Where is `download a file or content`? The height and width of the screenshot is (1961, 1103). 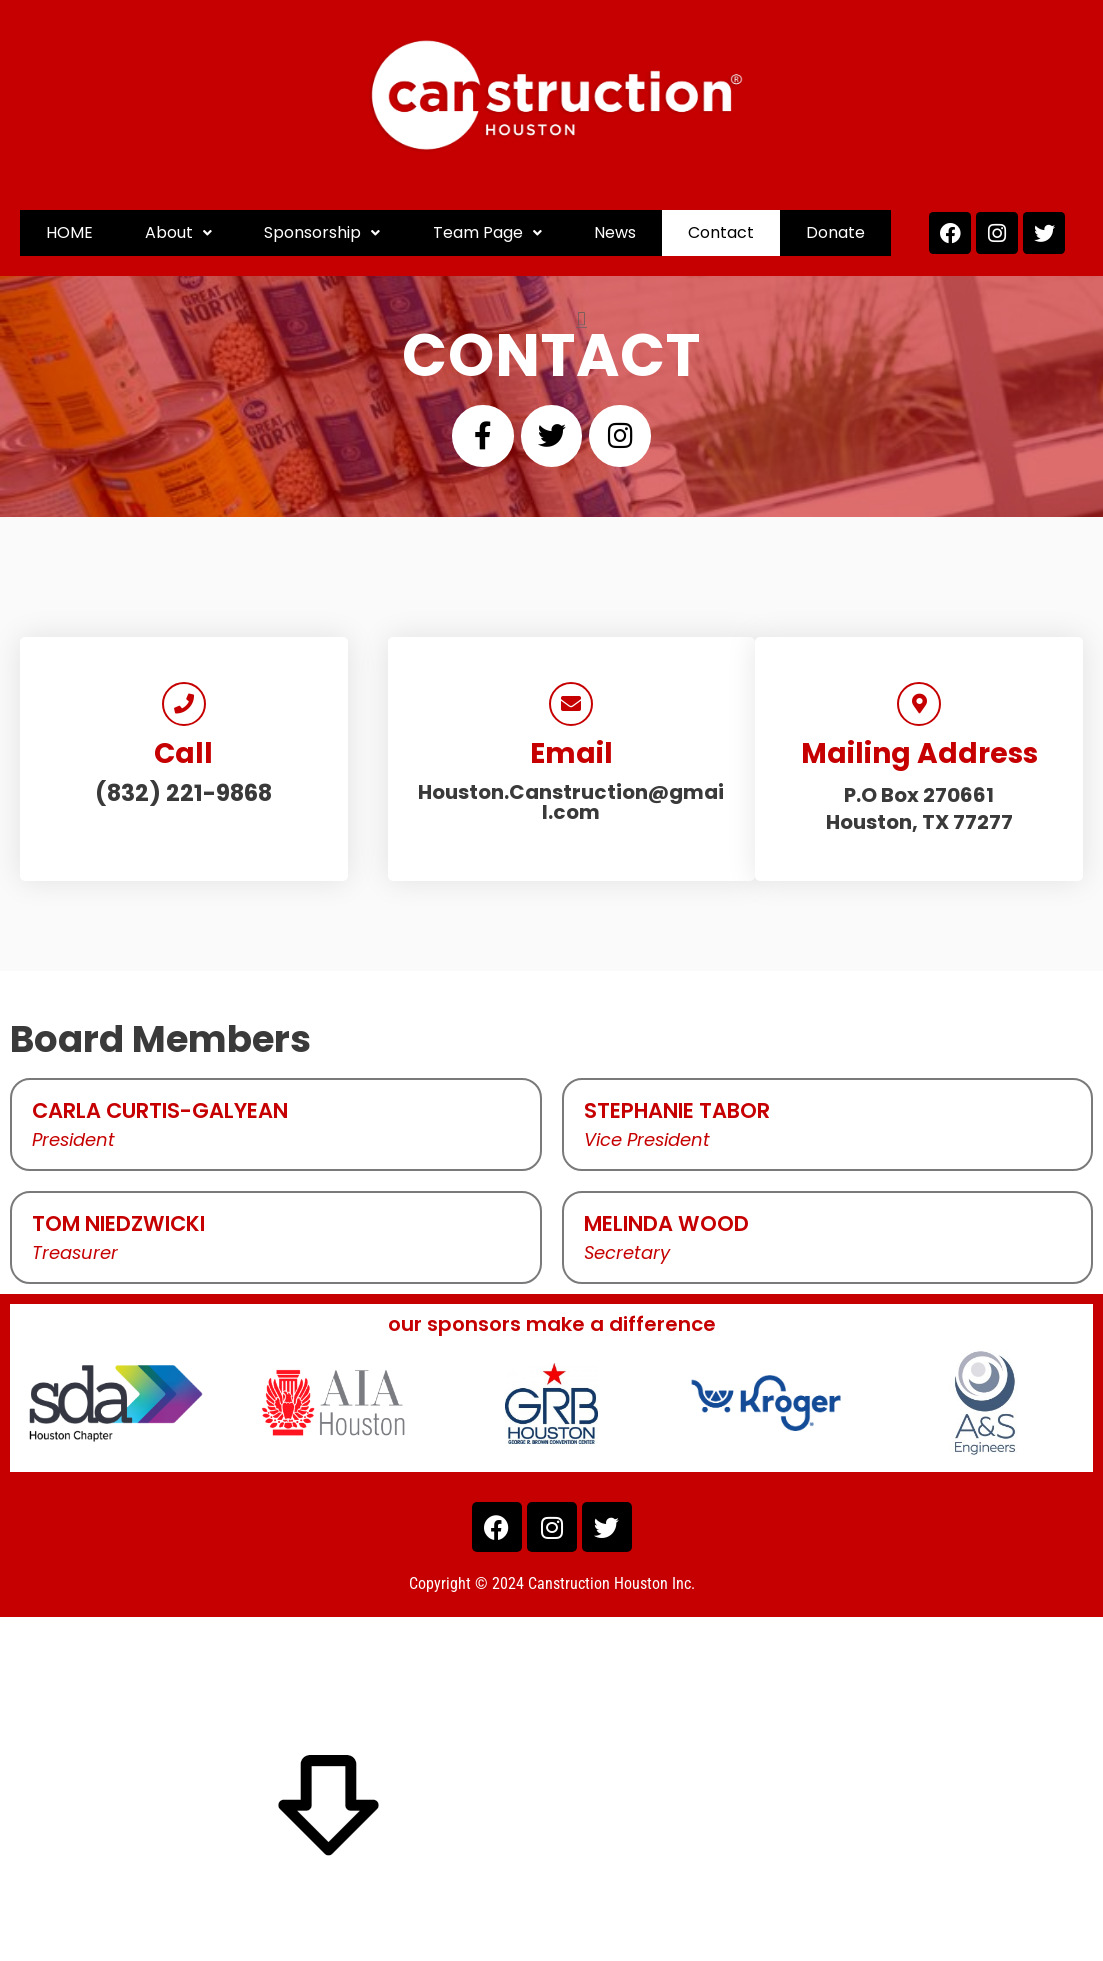
download a file or content is located at coordinates (328, 1801).